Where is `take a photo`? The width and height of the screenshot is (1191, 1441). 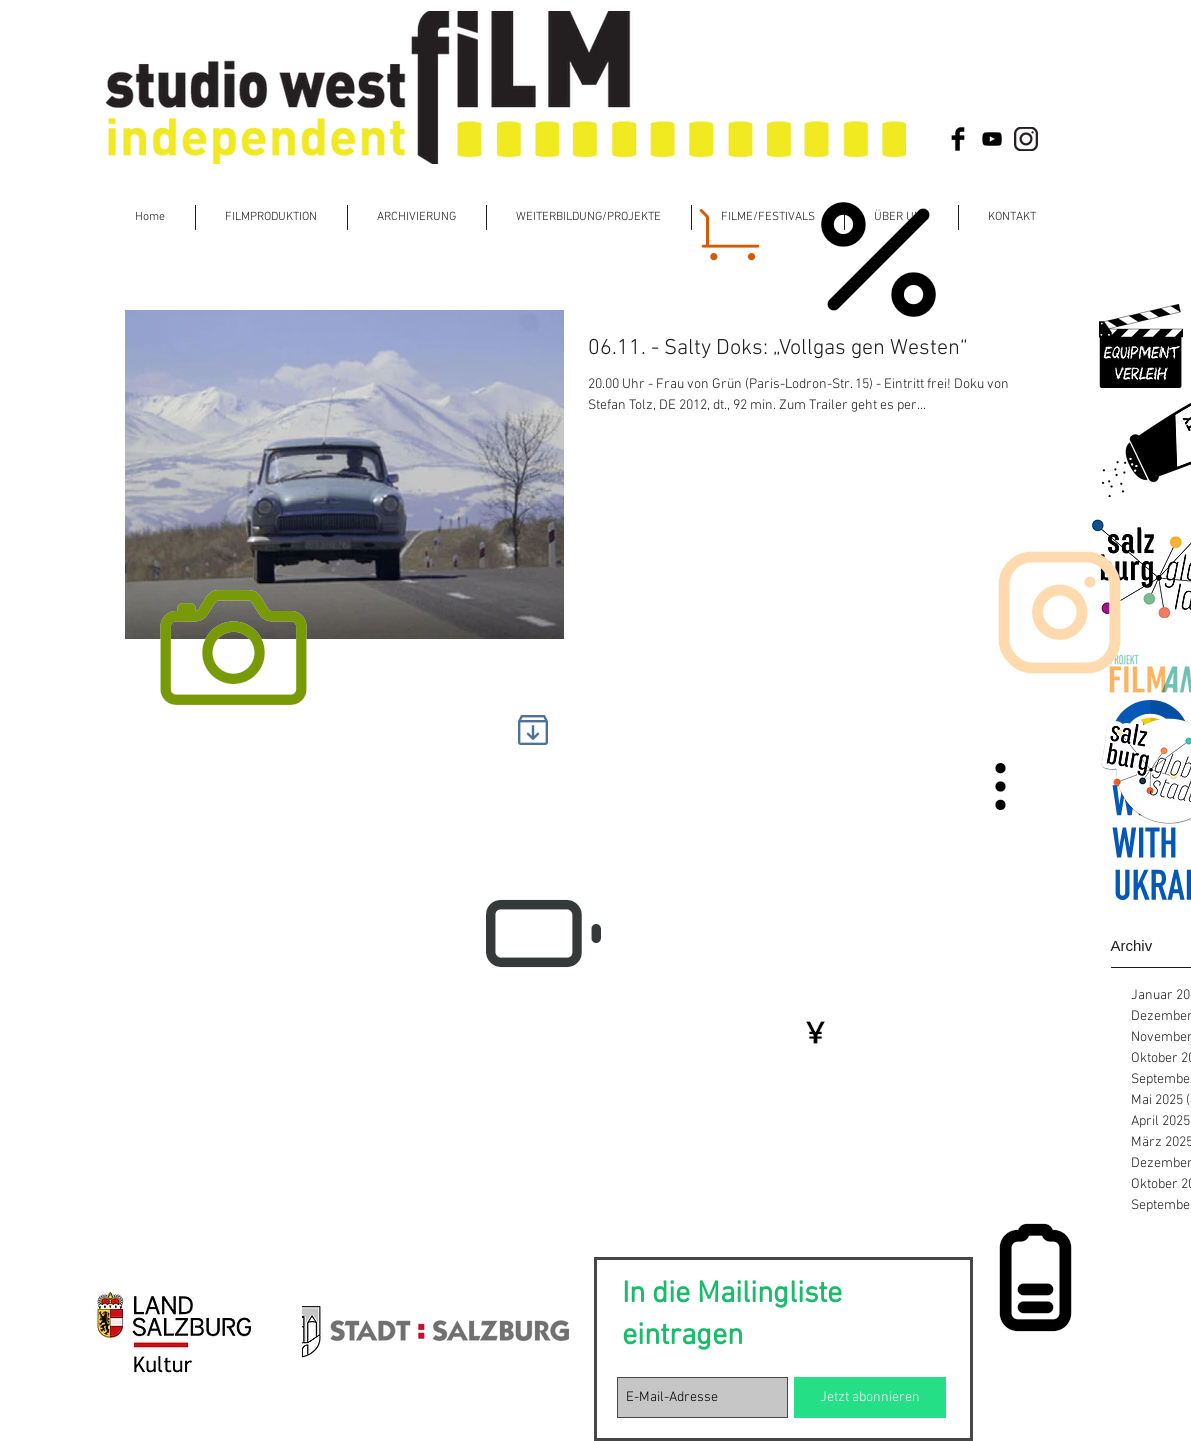
take a photo is located at coordinates (233, 647).